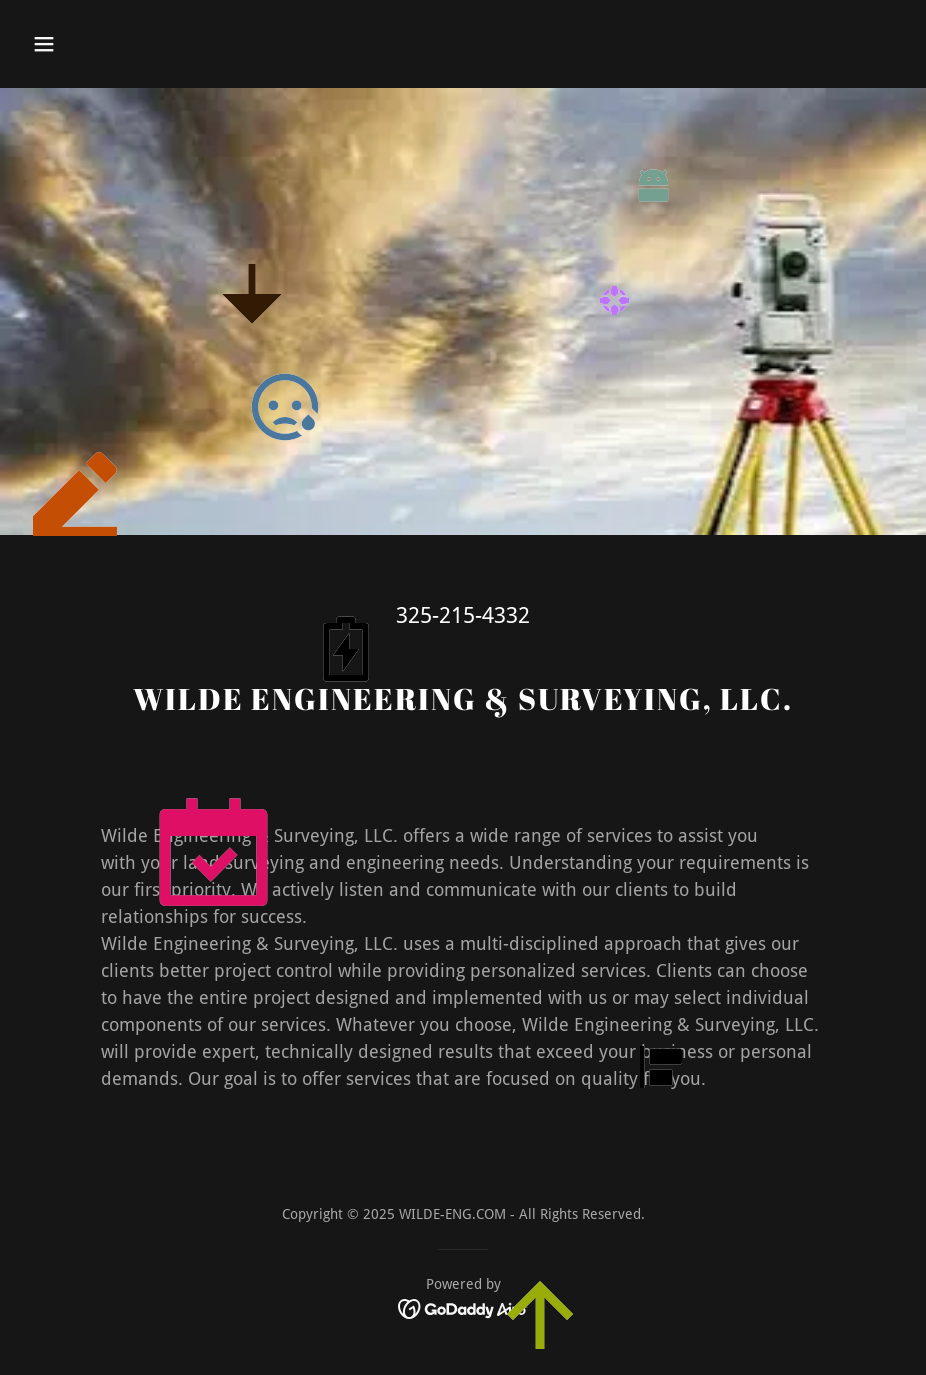 The height and width of the screenshot is (1375, 926). I want to click on edit content or text, so click(75, 494).